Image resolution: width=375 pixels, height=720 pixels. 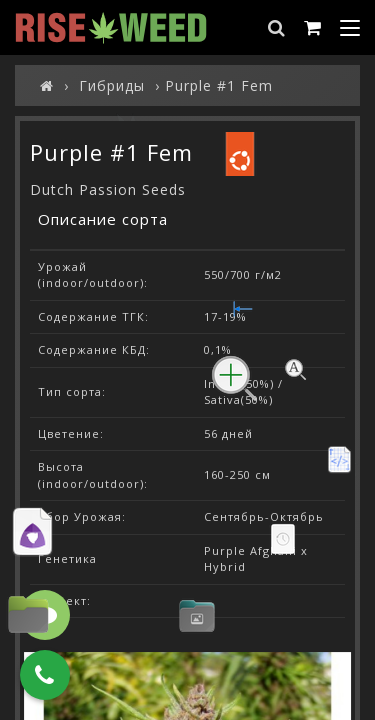 What do you see at coordinates (339, 459) in the screenshot?
I see `a twig template file` at bounding box center [339, 459].